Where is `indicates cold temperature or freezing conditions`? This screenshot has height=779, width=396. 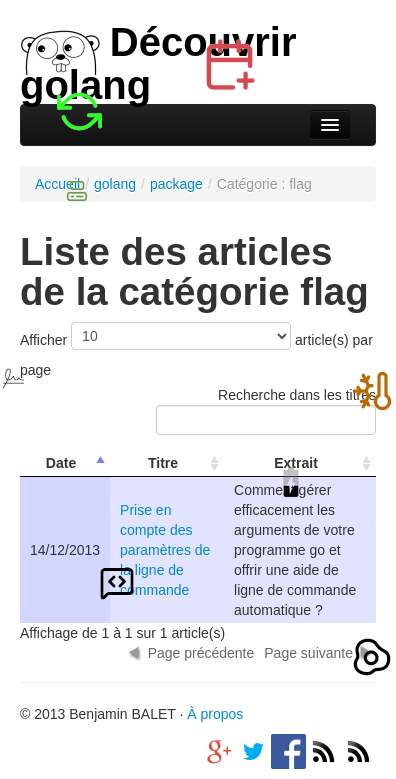 indicates cold temperature or freezing conditions is located at coordinates (372, 391).